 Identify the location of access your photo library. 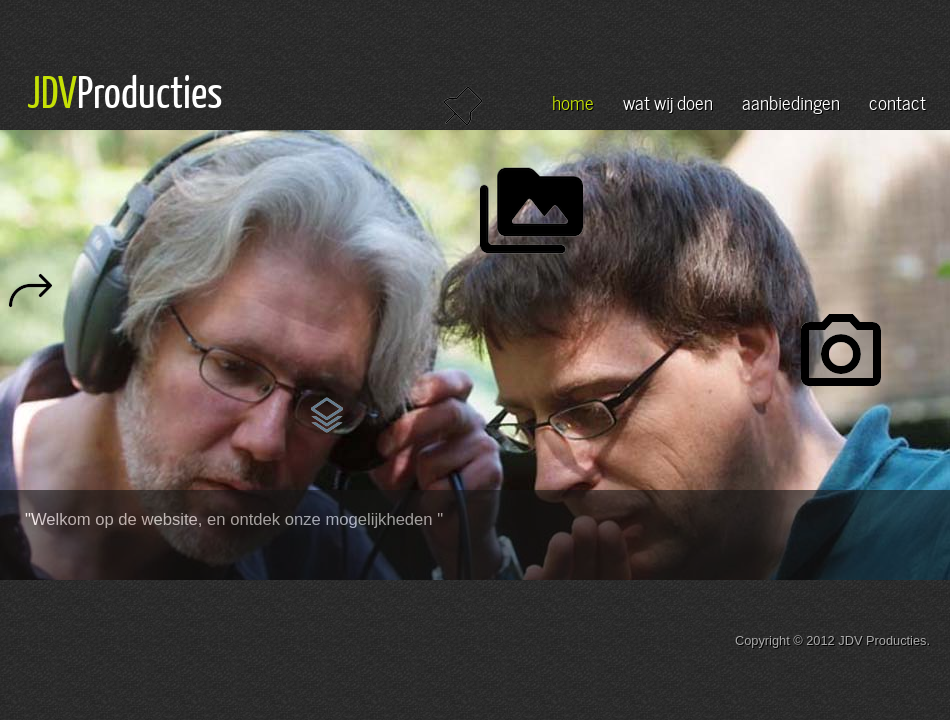
(531, 210).